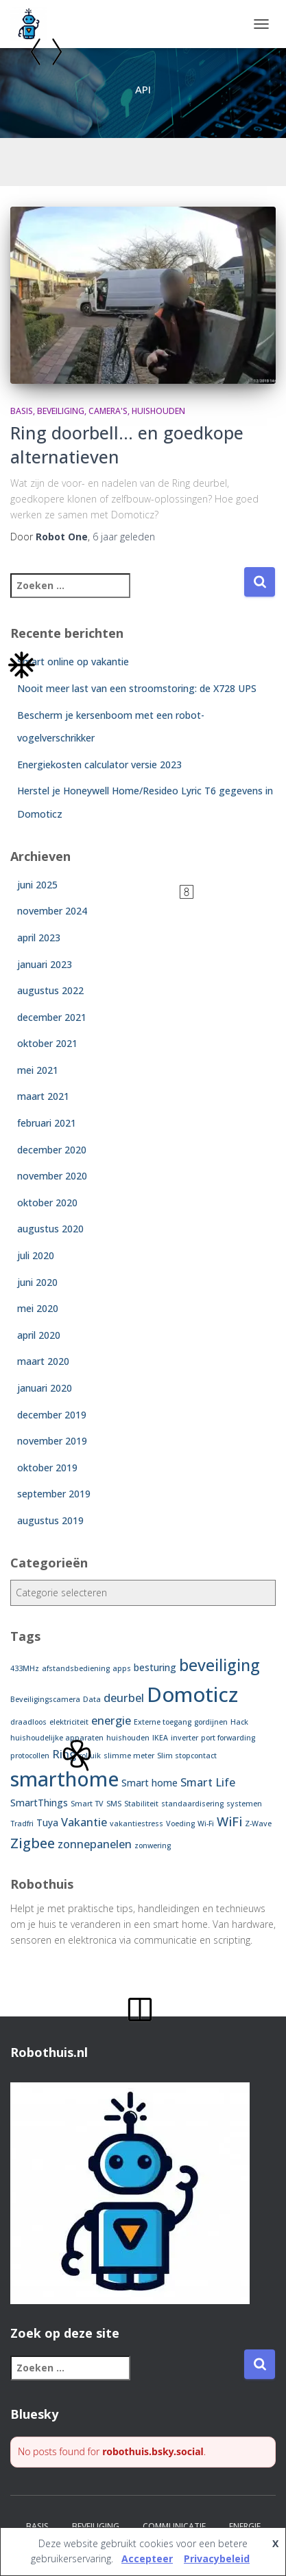 This screenshot has height=2576, width=286. What do you see at coordinates (187, 892) in the screenshot?
I see `select or navigate to item number eight` at bounding box center [187, 892].